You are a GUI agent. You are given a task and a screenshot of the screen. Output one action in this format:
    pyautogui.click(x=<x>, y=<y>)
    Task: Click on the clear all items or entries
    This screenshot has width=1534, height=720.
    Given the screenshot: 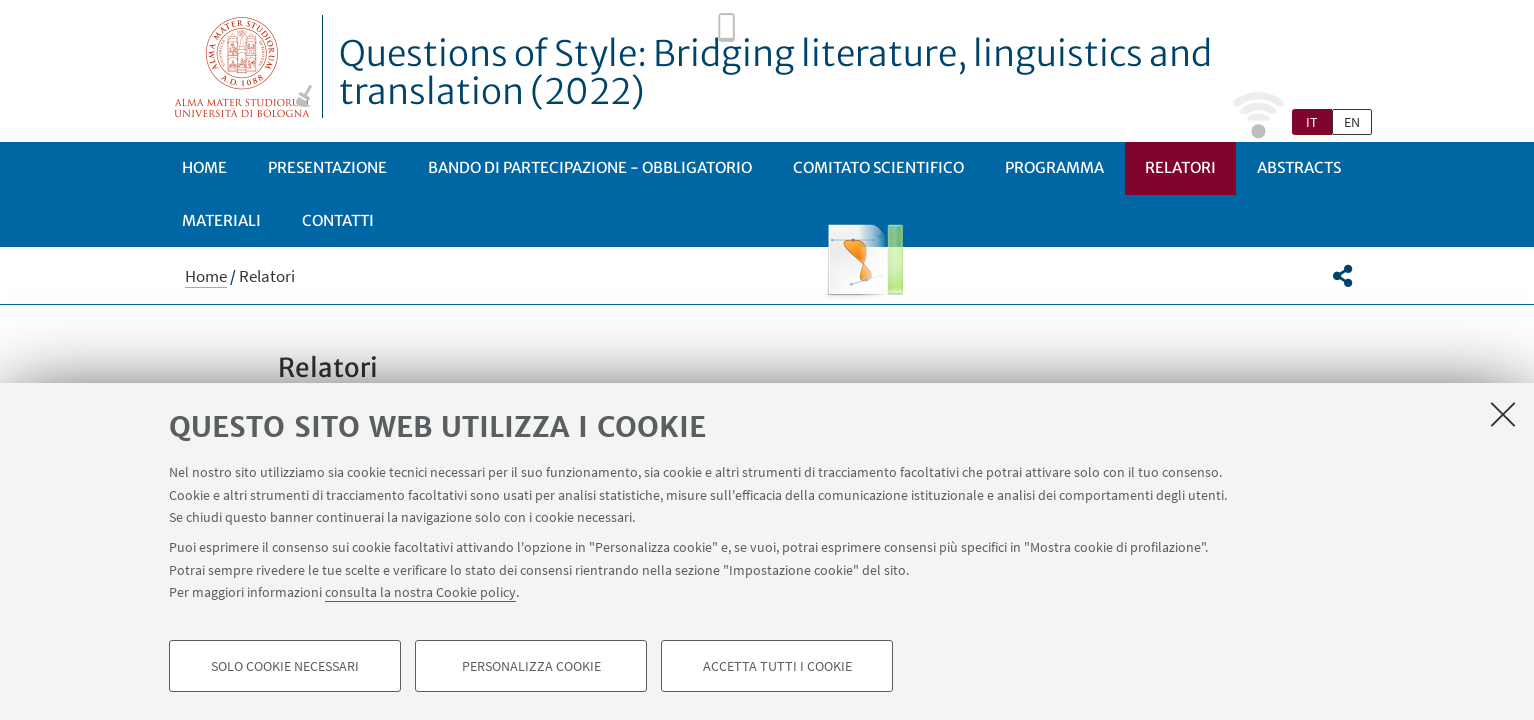 What is the action you would take?
    pyautogui.click(x=305, y=97)
    